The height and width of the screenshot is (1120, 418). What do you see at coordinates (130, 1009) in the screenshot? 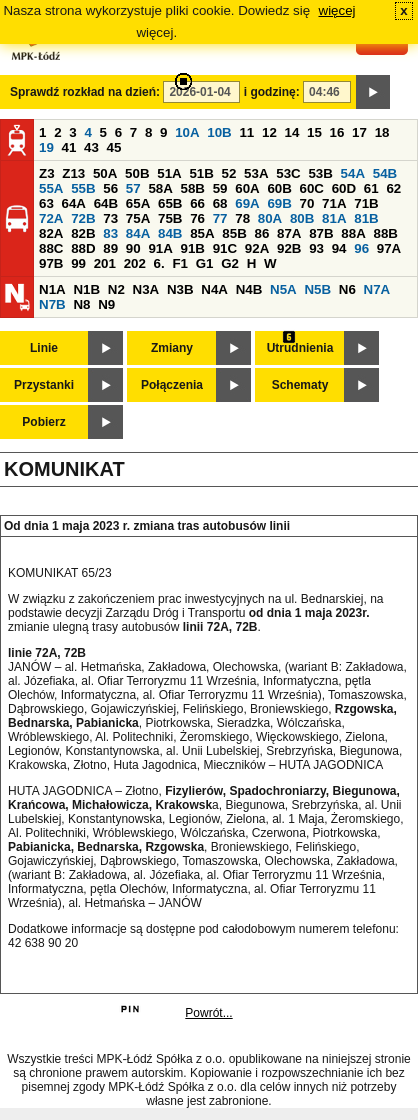
I see `enter PIN code for parental controls` at bounding box center [130, 1009].